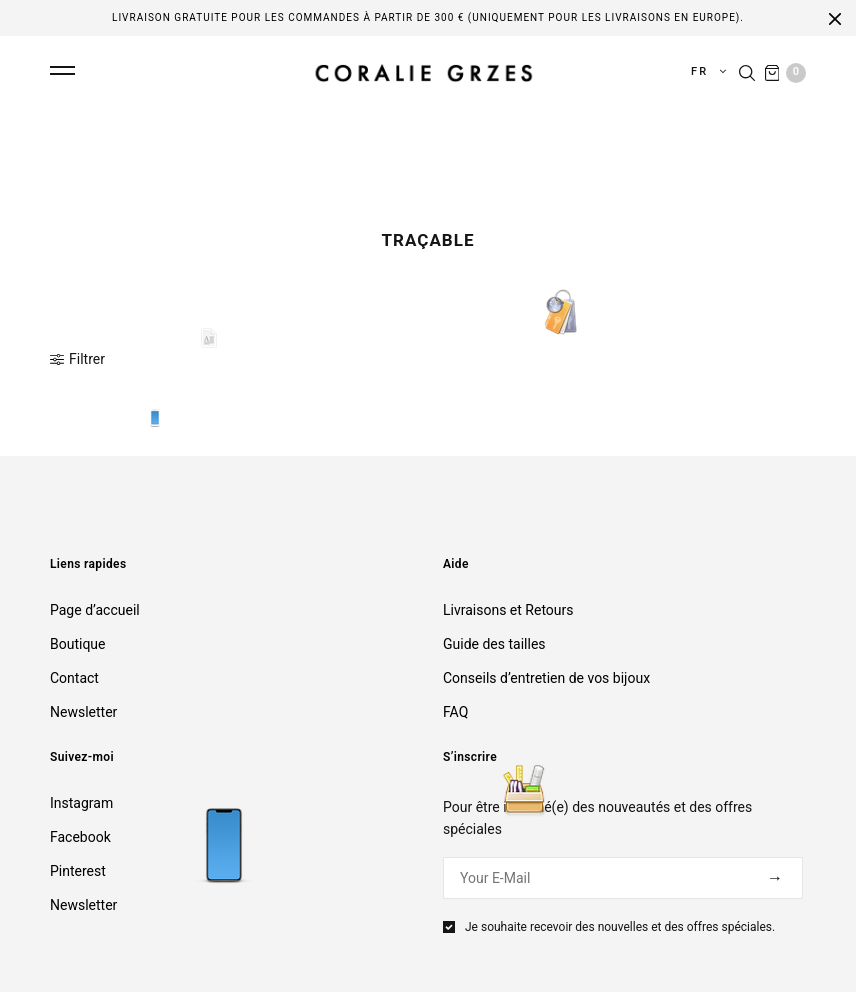 This screenshot has height=992, width=856. What do you see at coordinates (525, 790) in the screenshot?
I see `access miscellaneous or uncategorized applications` at bounding box center [525, 790].